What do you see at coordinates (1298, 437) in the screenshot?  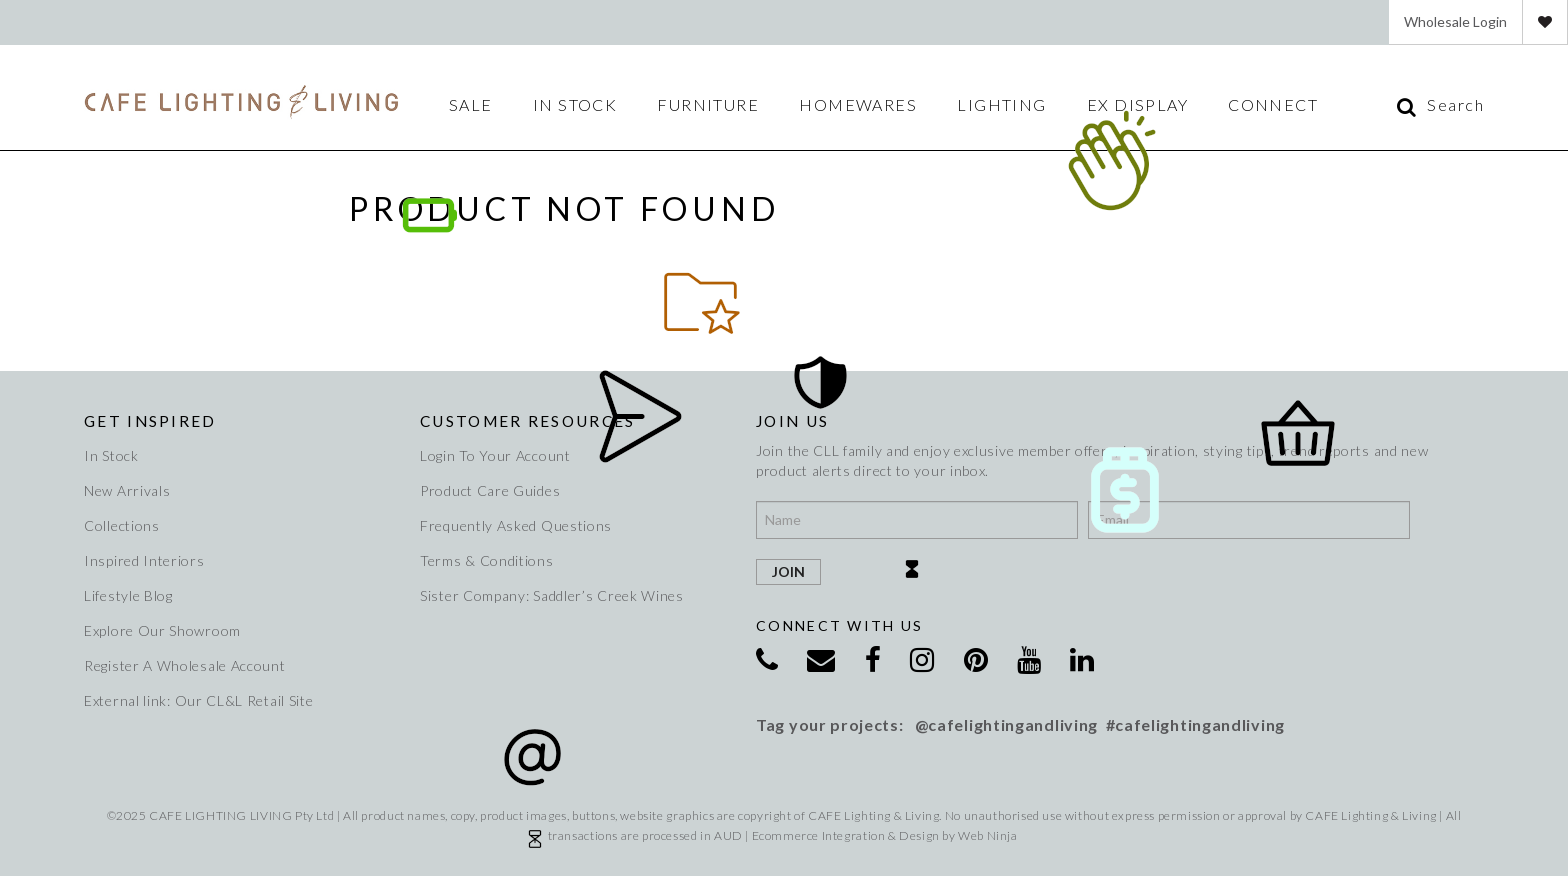 I see `view shopping basket` at bounding box center [1298, 437].